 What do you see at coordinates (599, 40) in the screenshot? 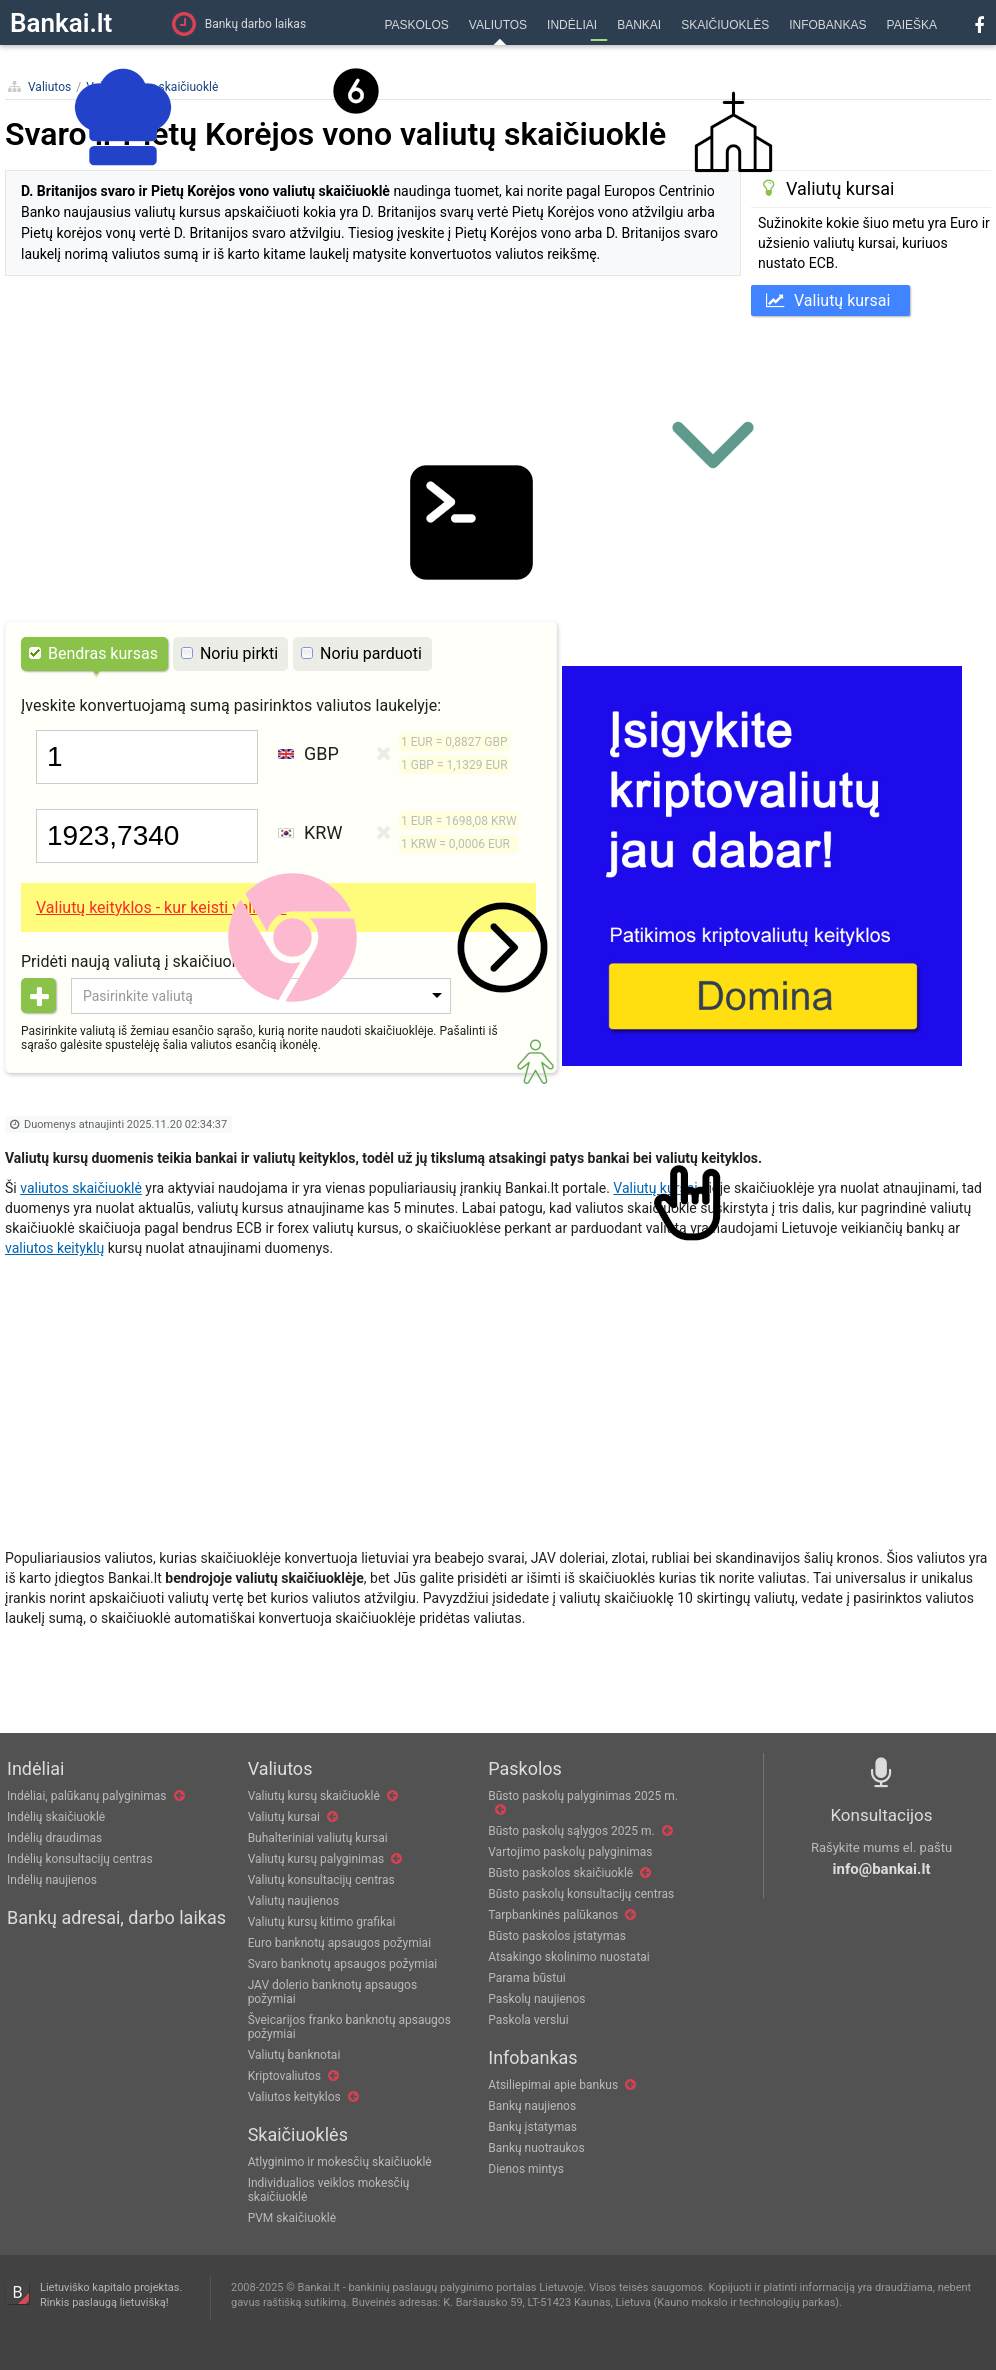
I see `remove an item from a list` at bounding box center [599, 40].